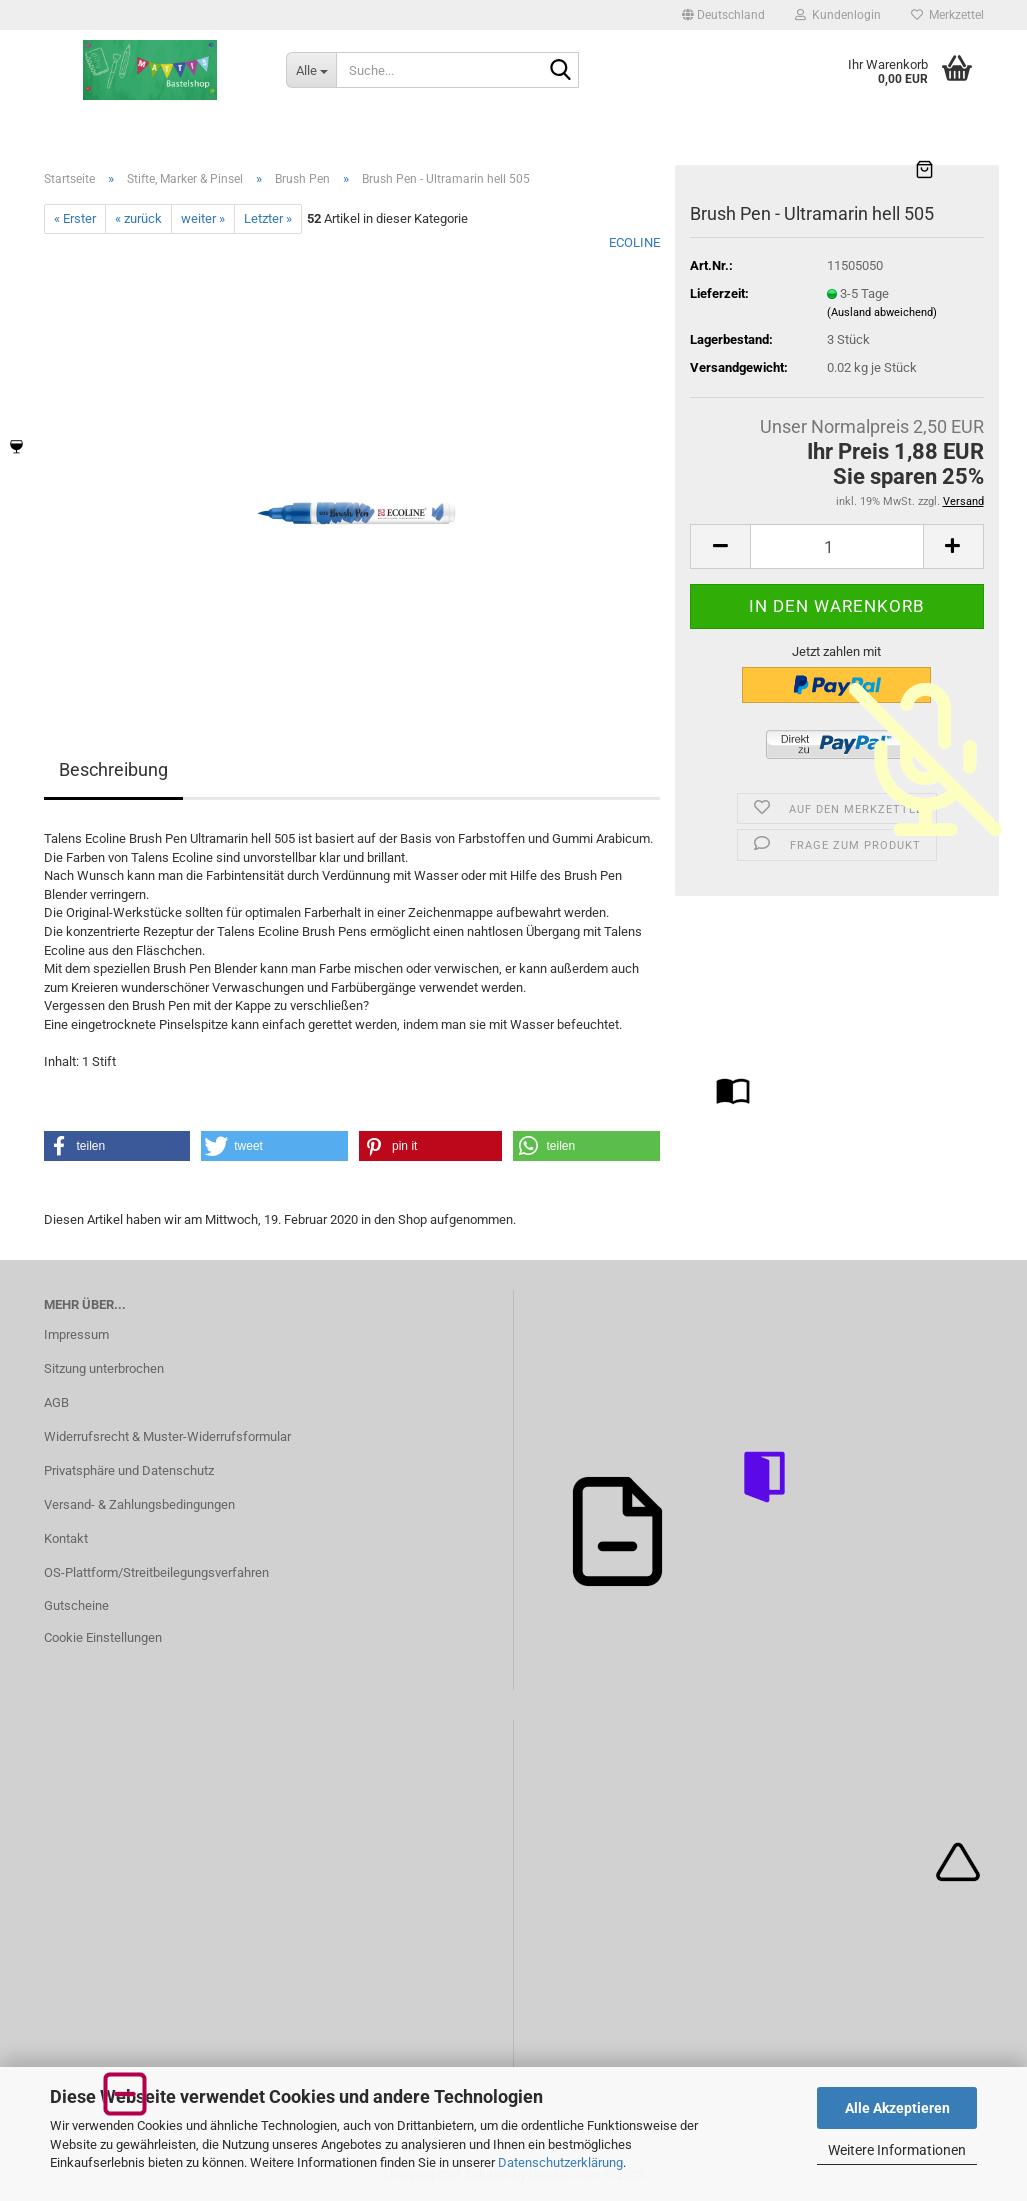 The width and height of the screenshot is (1027, 2201). What do you see at coordinates (764, 1474) in the screenshot?
I see `switch to dual-screen or split-view mode` at bounding box center [764, 1474].